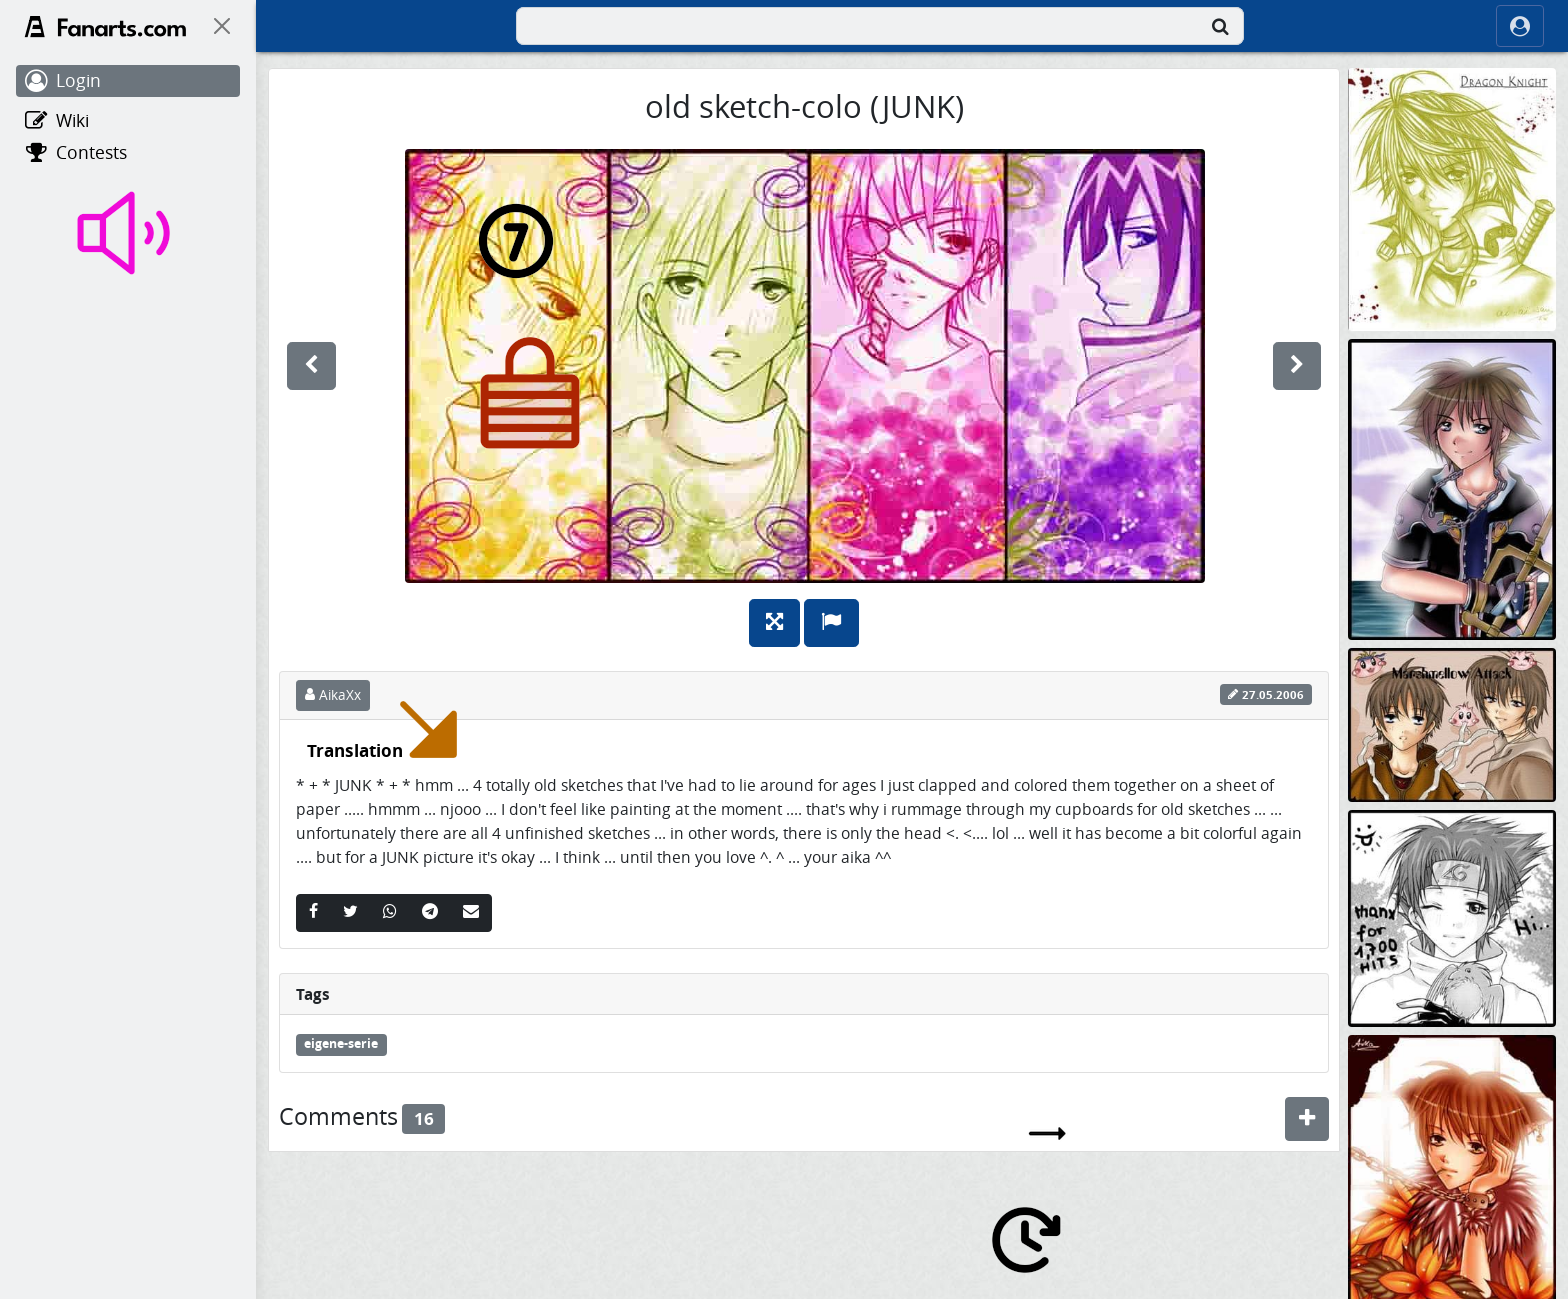 The image size is (1568, 1299). What do you see at coordinates (428, 729) in the screenshot?
I see `navigate to the bottom-right corner` at bounding box center [428, 729].